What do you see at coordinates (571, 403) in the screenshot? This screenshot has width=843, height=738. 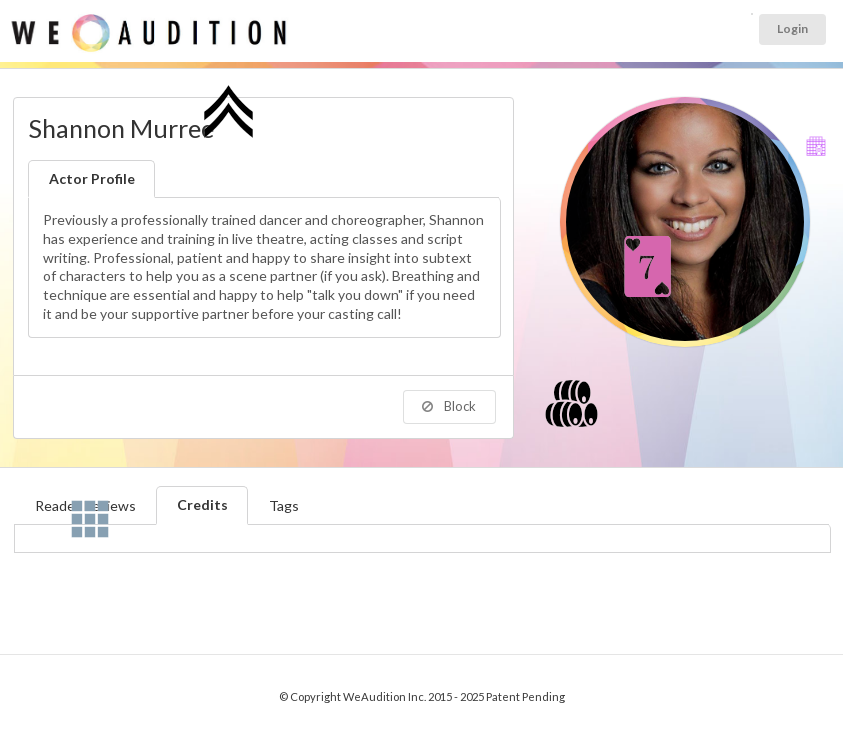 I see `access wine cellar or barrel storage inventory` at bounding box center [571, 403].